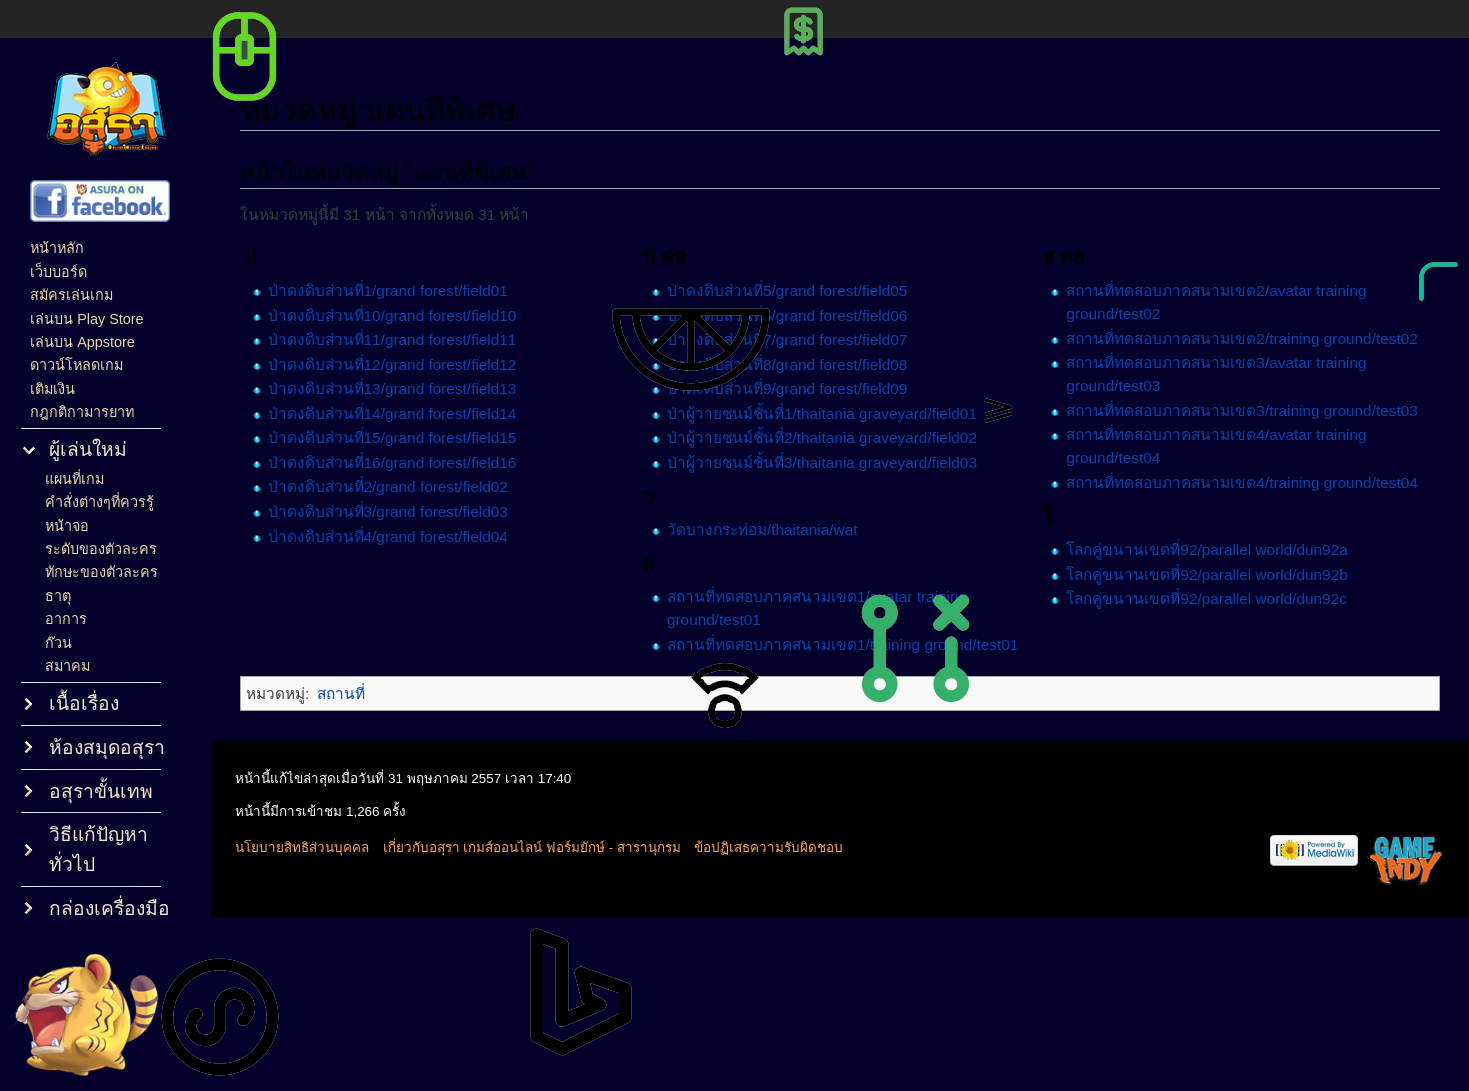  Describe the element at coordinates (915, 648) in the screenshot. I see `a closed or rejected pull request` at that location.